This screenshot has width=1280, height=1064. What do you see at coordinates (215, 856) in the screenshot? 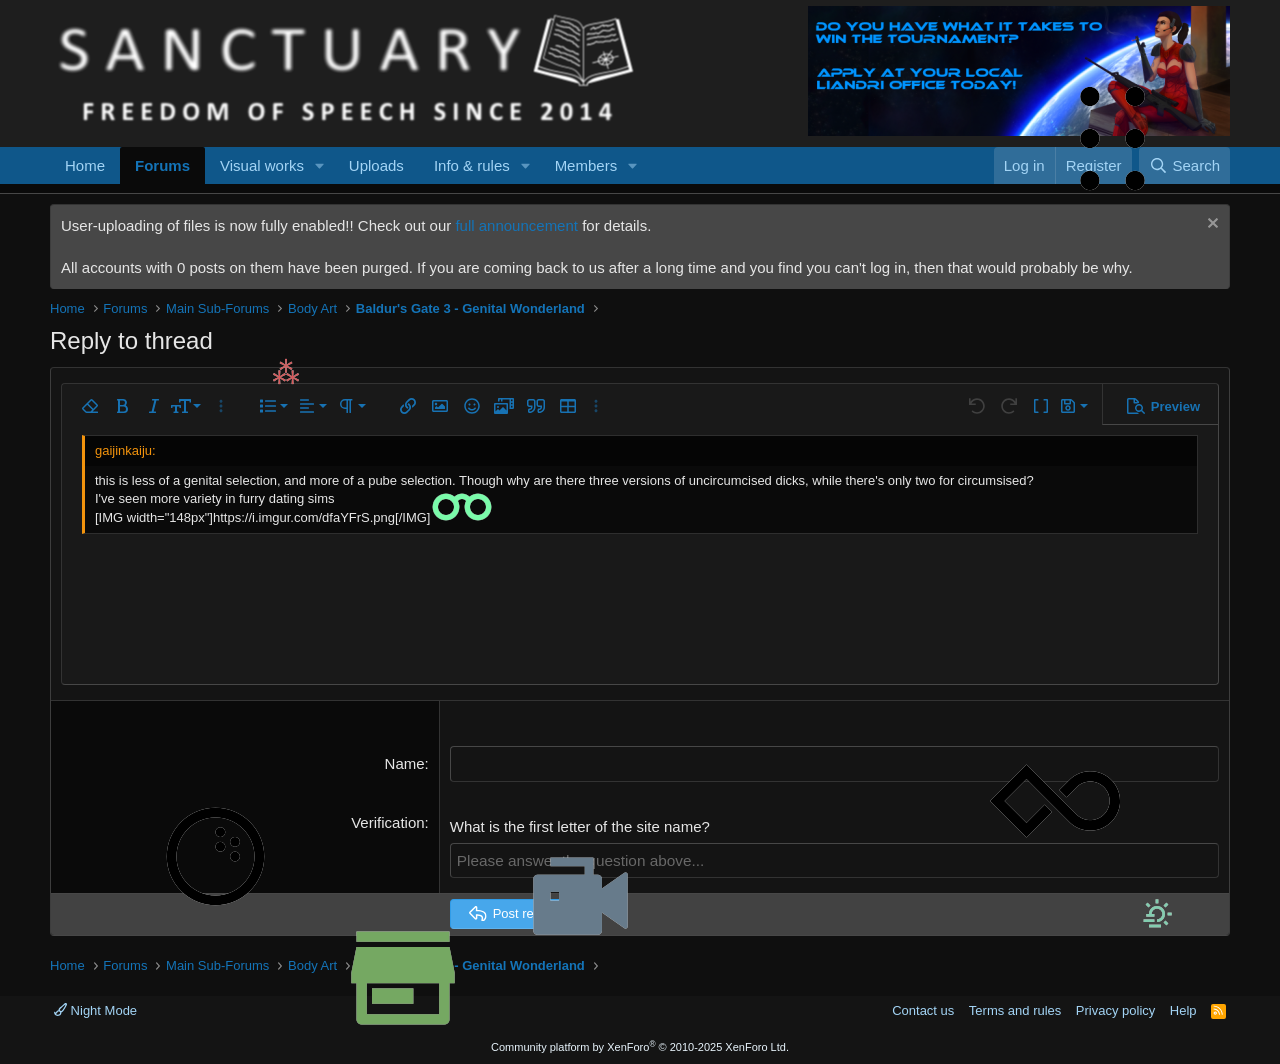
I see `access bowling game or sports app` at bounding box center [215, 856].